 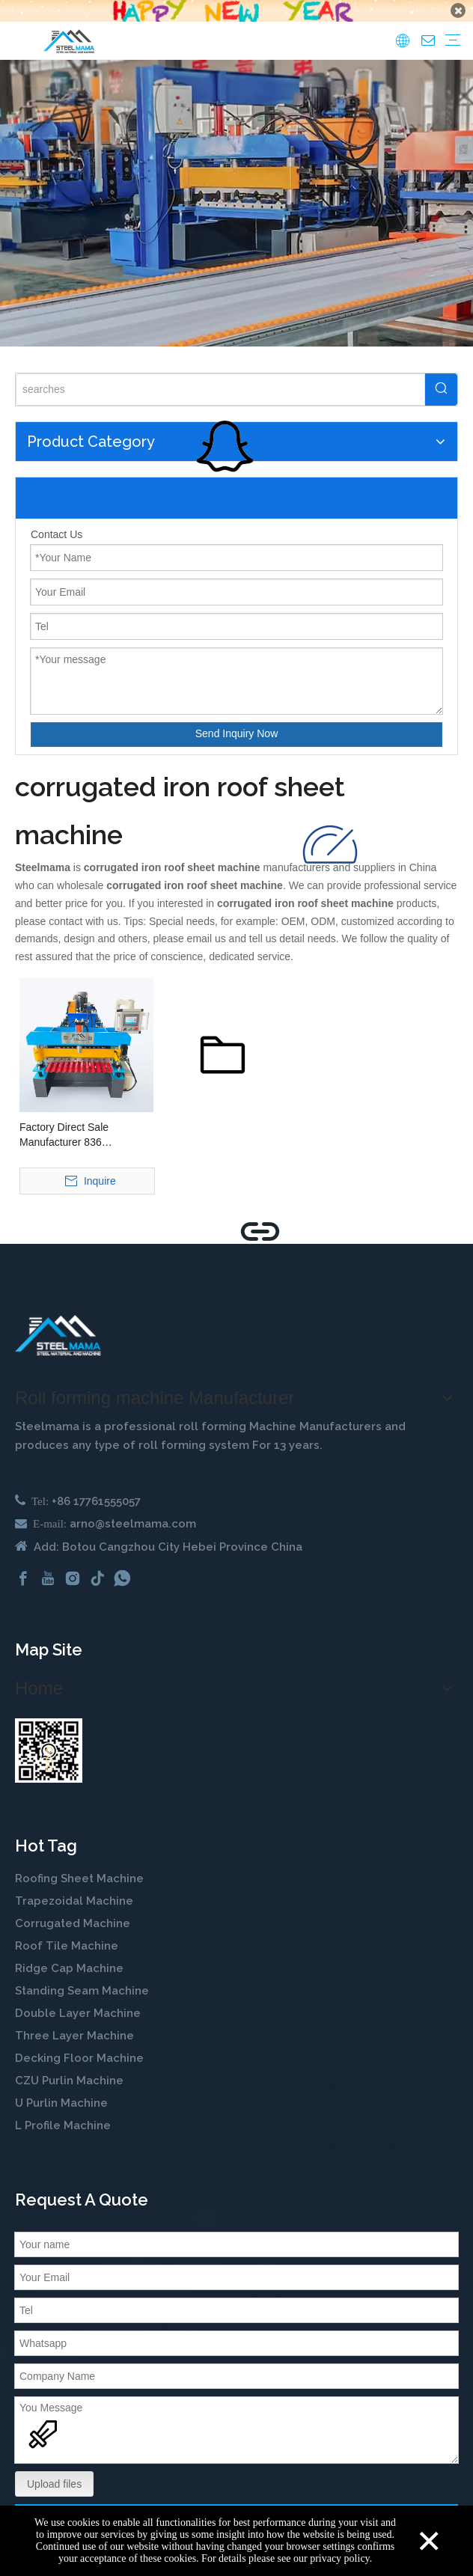 I want to click on open Snapchat app, so click(x=225, y=447).